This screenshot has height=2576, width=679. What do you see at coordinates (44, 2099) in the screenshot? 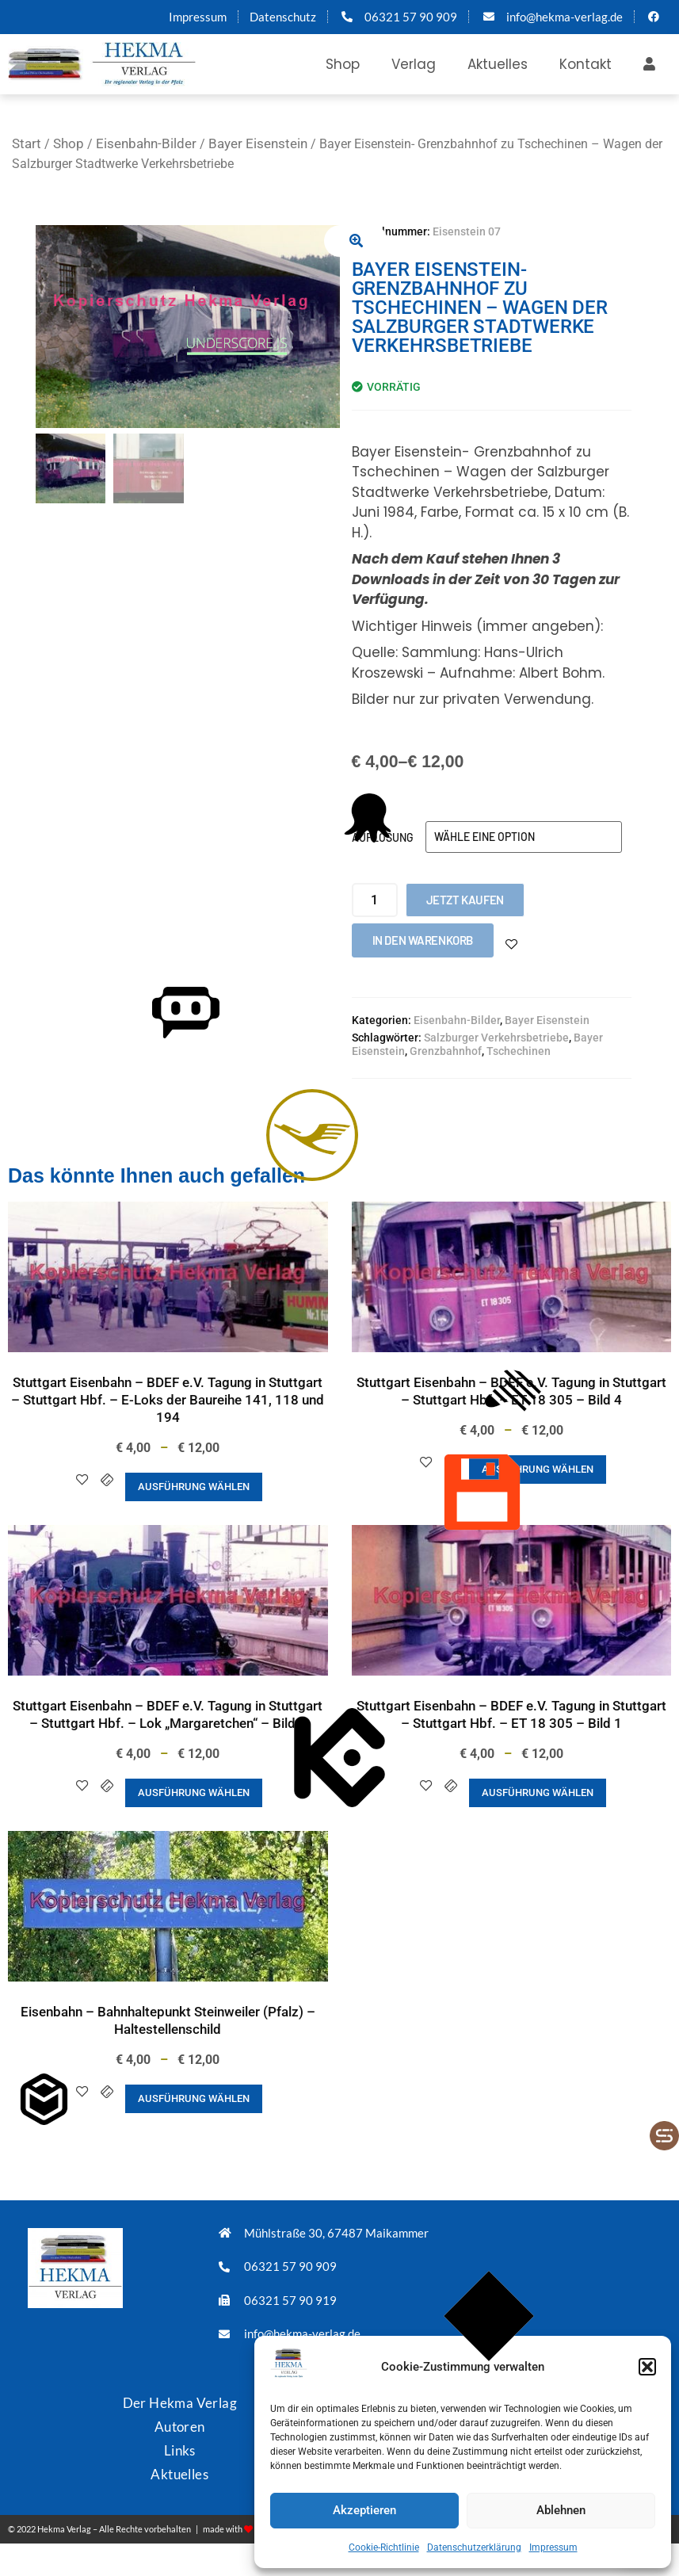
I see `metro bundler logo` at bounding box center [44, 2099].